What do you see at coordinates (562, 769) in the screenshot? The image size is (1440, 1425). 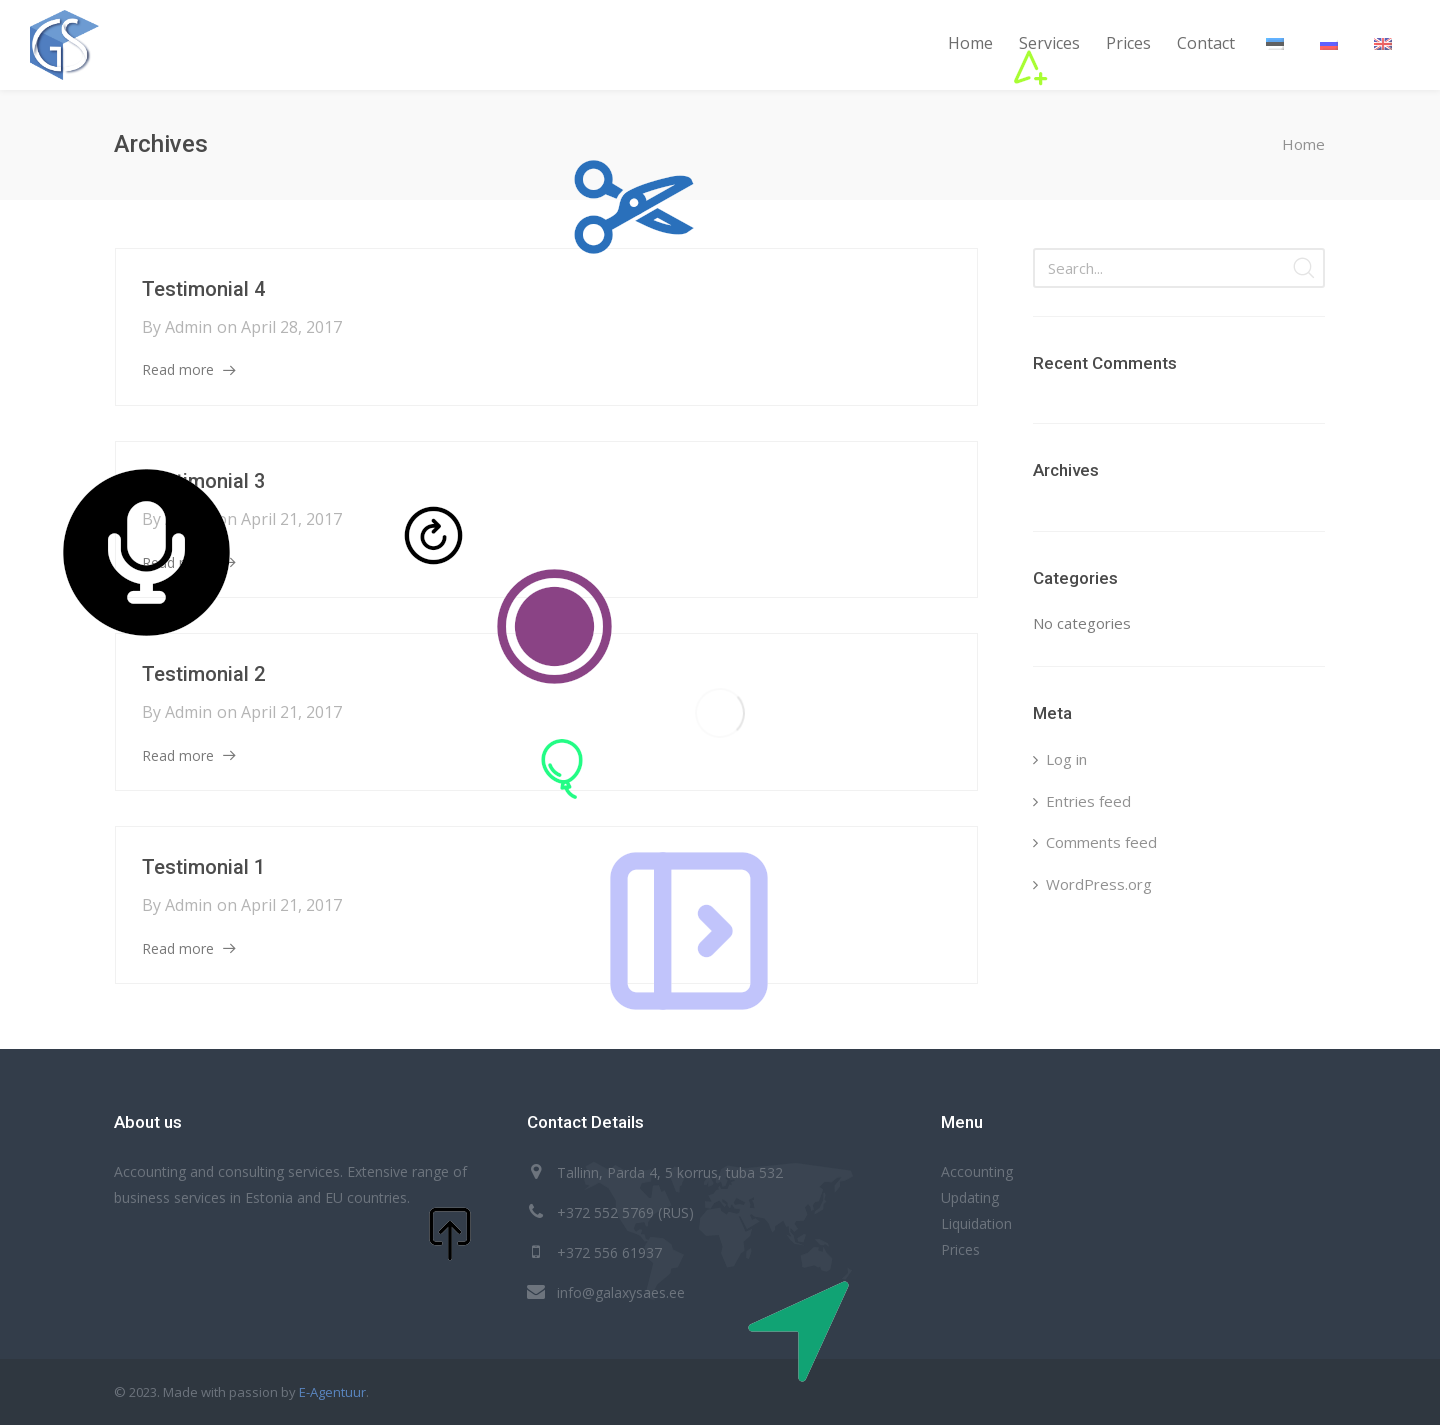 I see `indicates a celebration or special event` at bounding box center [562, 769].